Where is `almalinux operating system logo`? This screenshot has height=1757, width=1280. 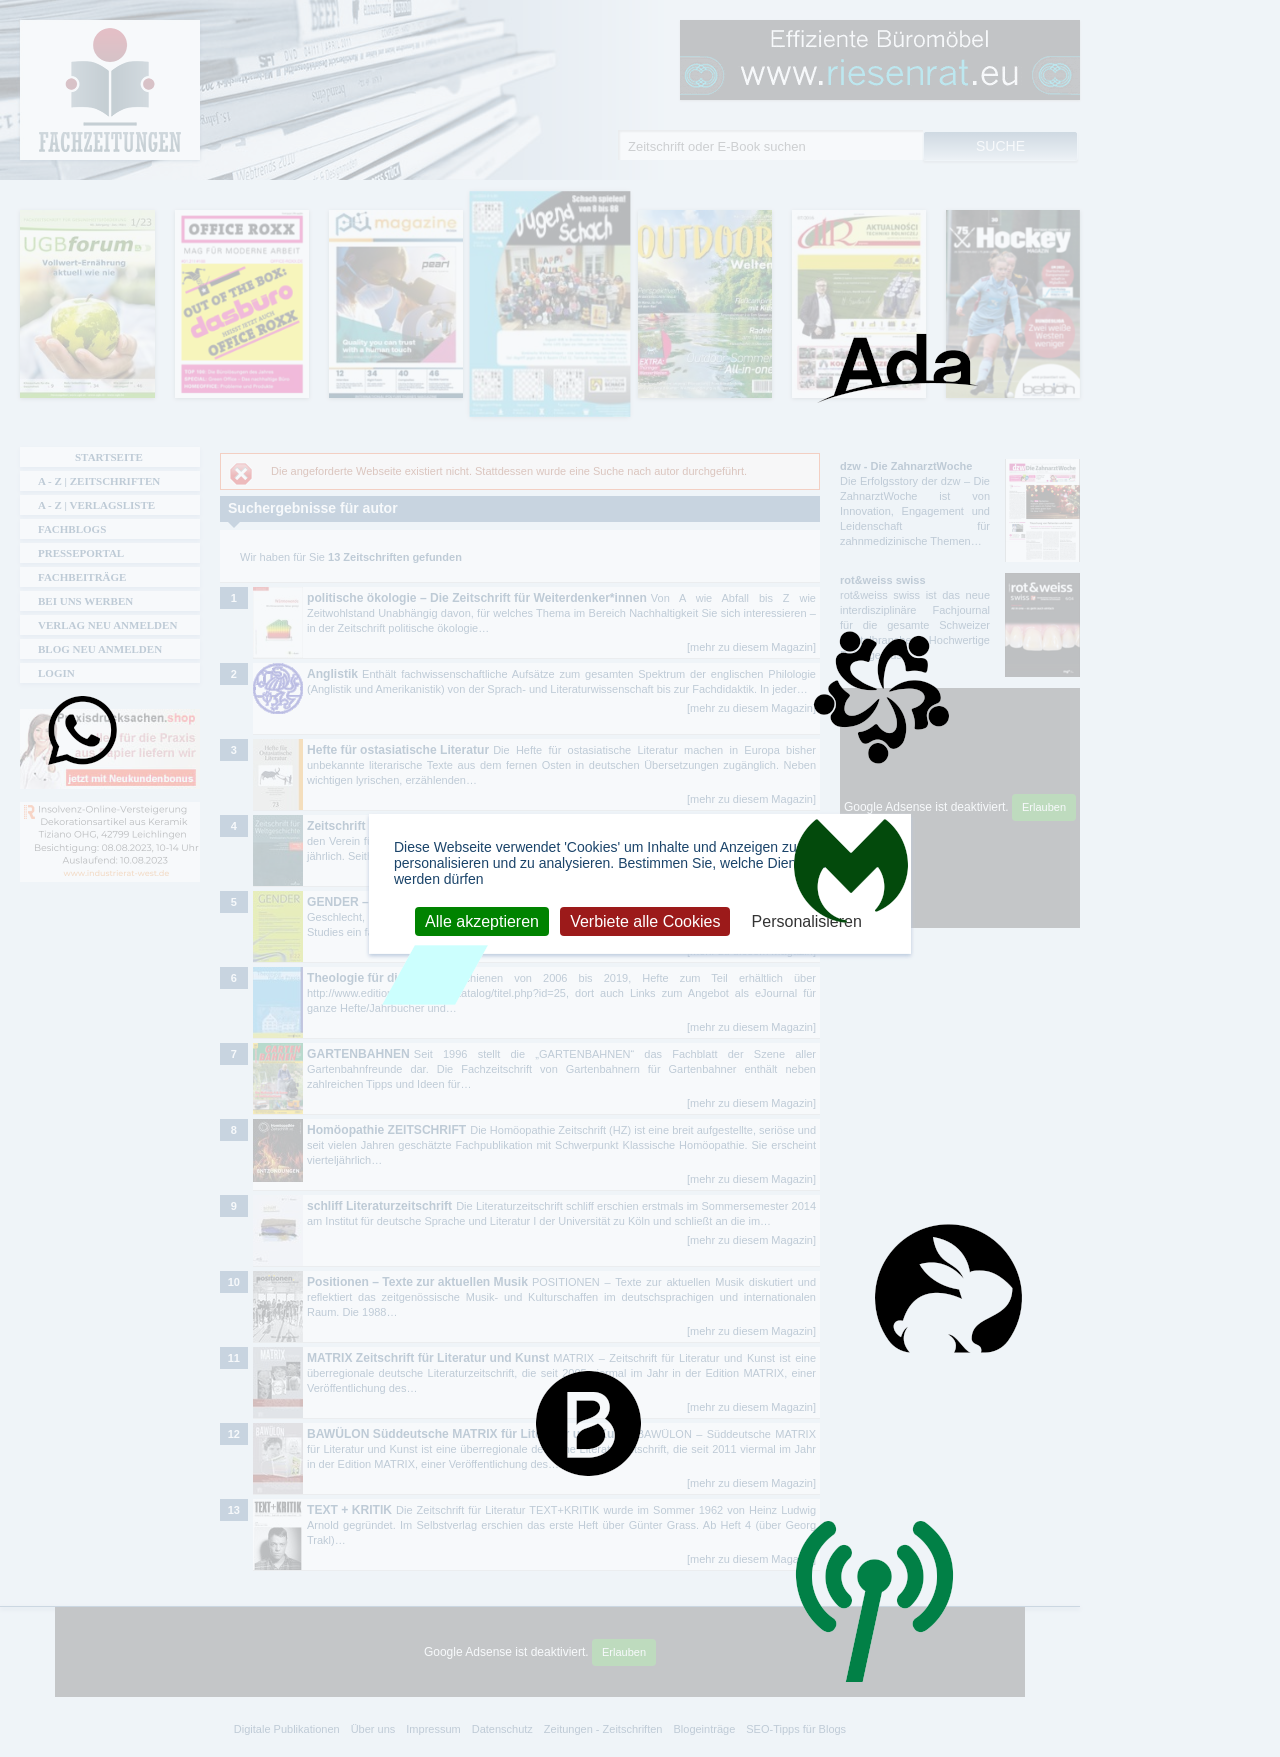 almalinux operating system logo is located at coordinates (881, 697).